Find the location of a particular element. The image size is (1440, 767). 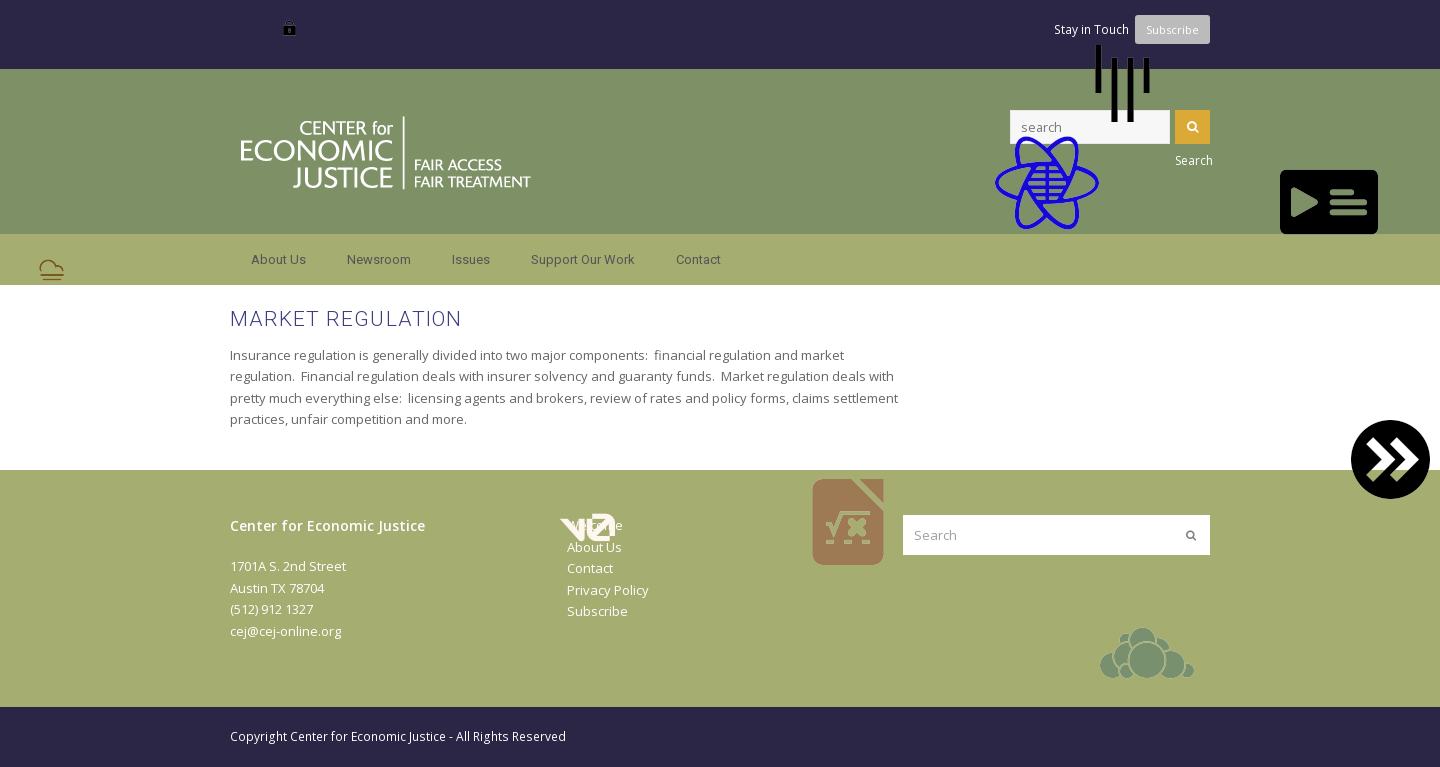

open owncloud file storage app is located at coordinates (1147, 653).